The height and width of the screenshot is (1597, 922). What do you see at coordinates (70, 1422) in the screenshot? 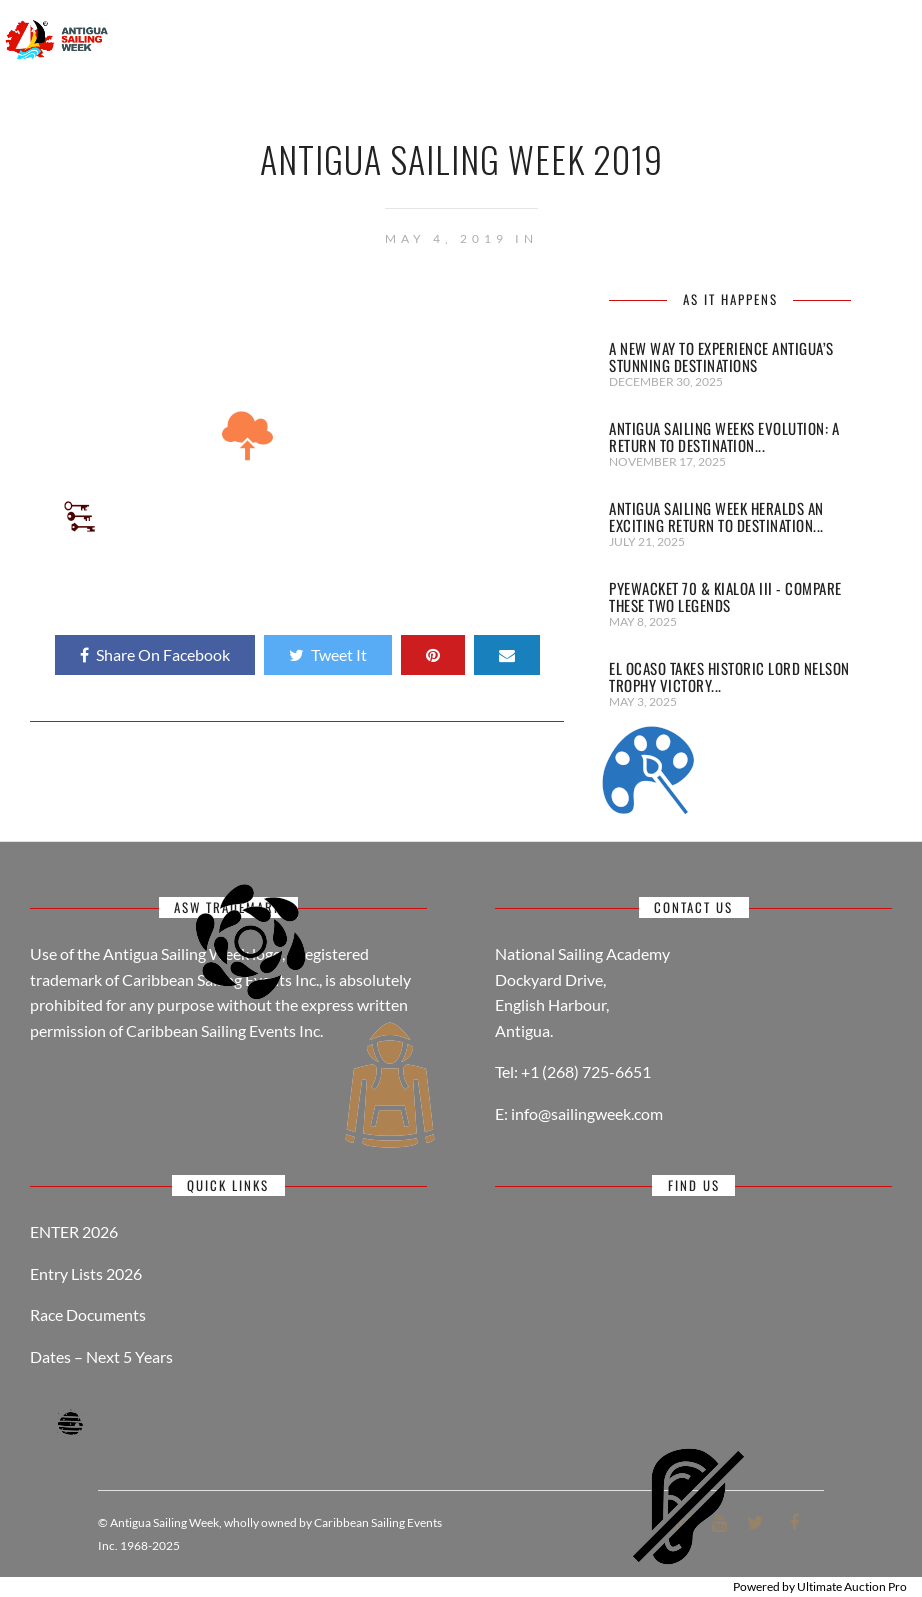
I see `view beehive or apiary location` at bounding box center [70, 1422].